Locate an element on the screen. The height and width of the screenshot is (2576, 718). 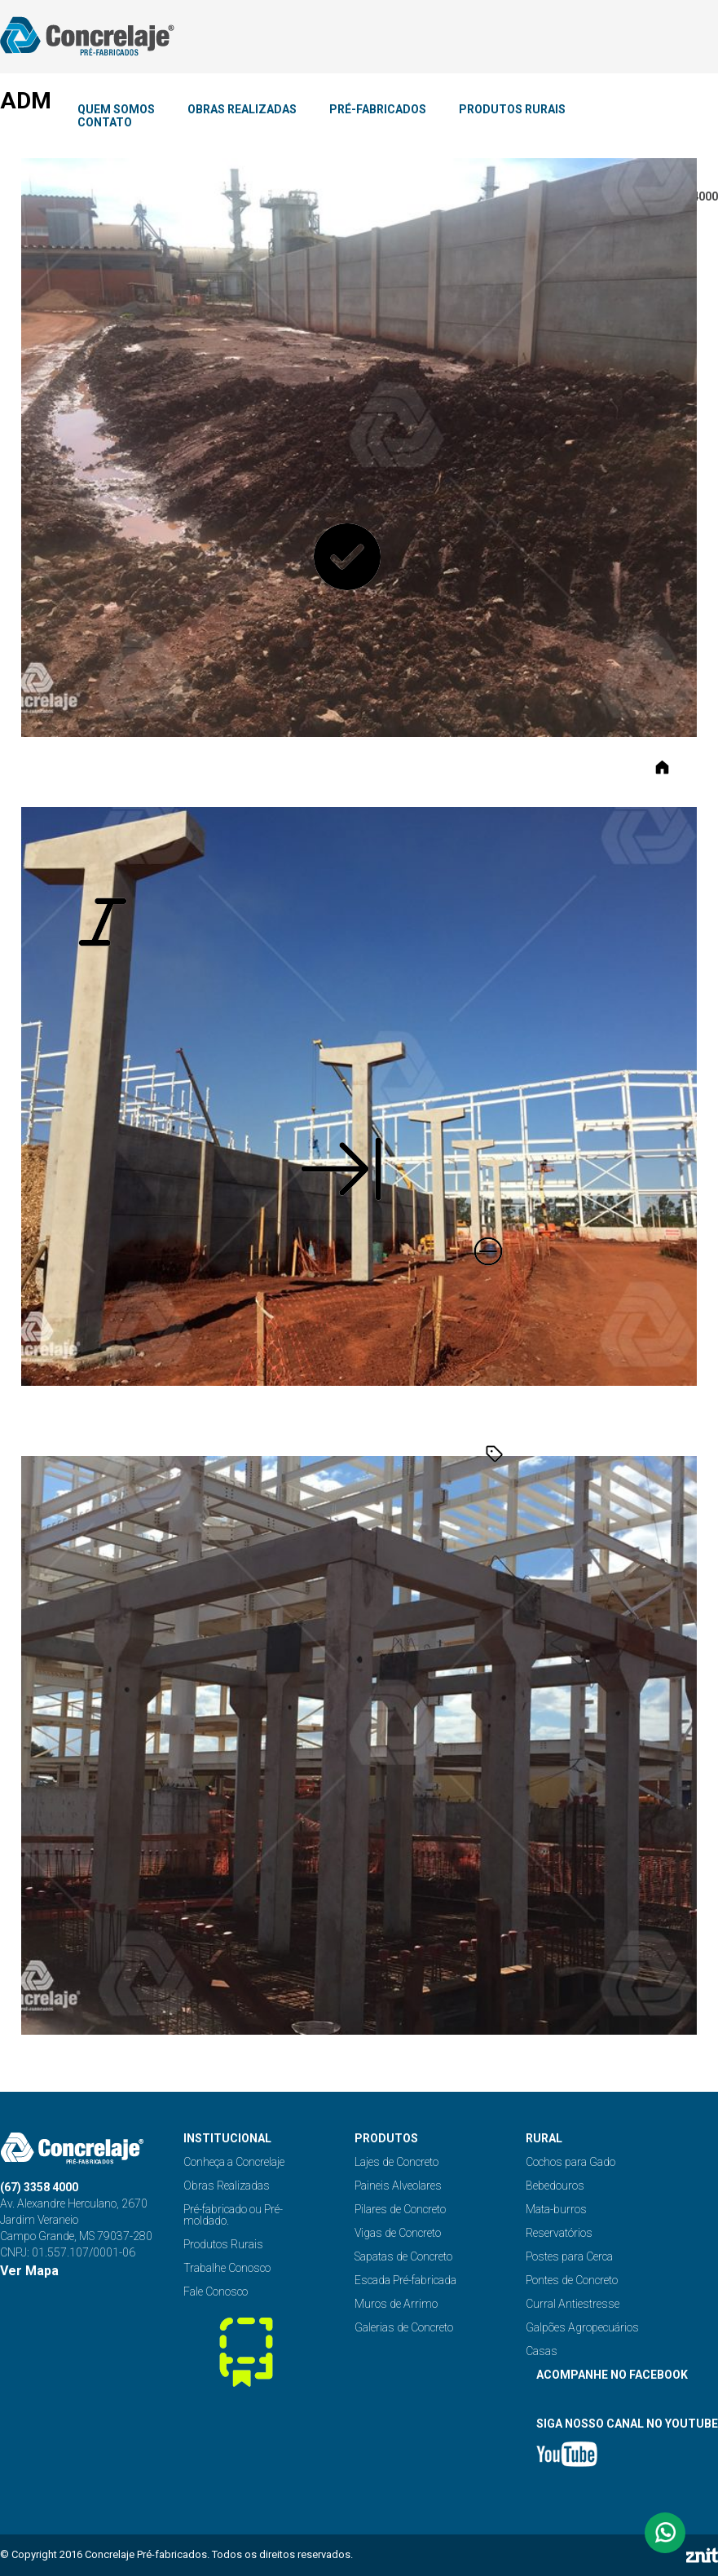
indicates access is restricted or blocked is located at coordinates (488, 1251).